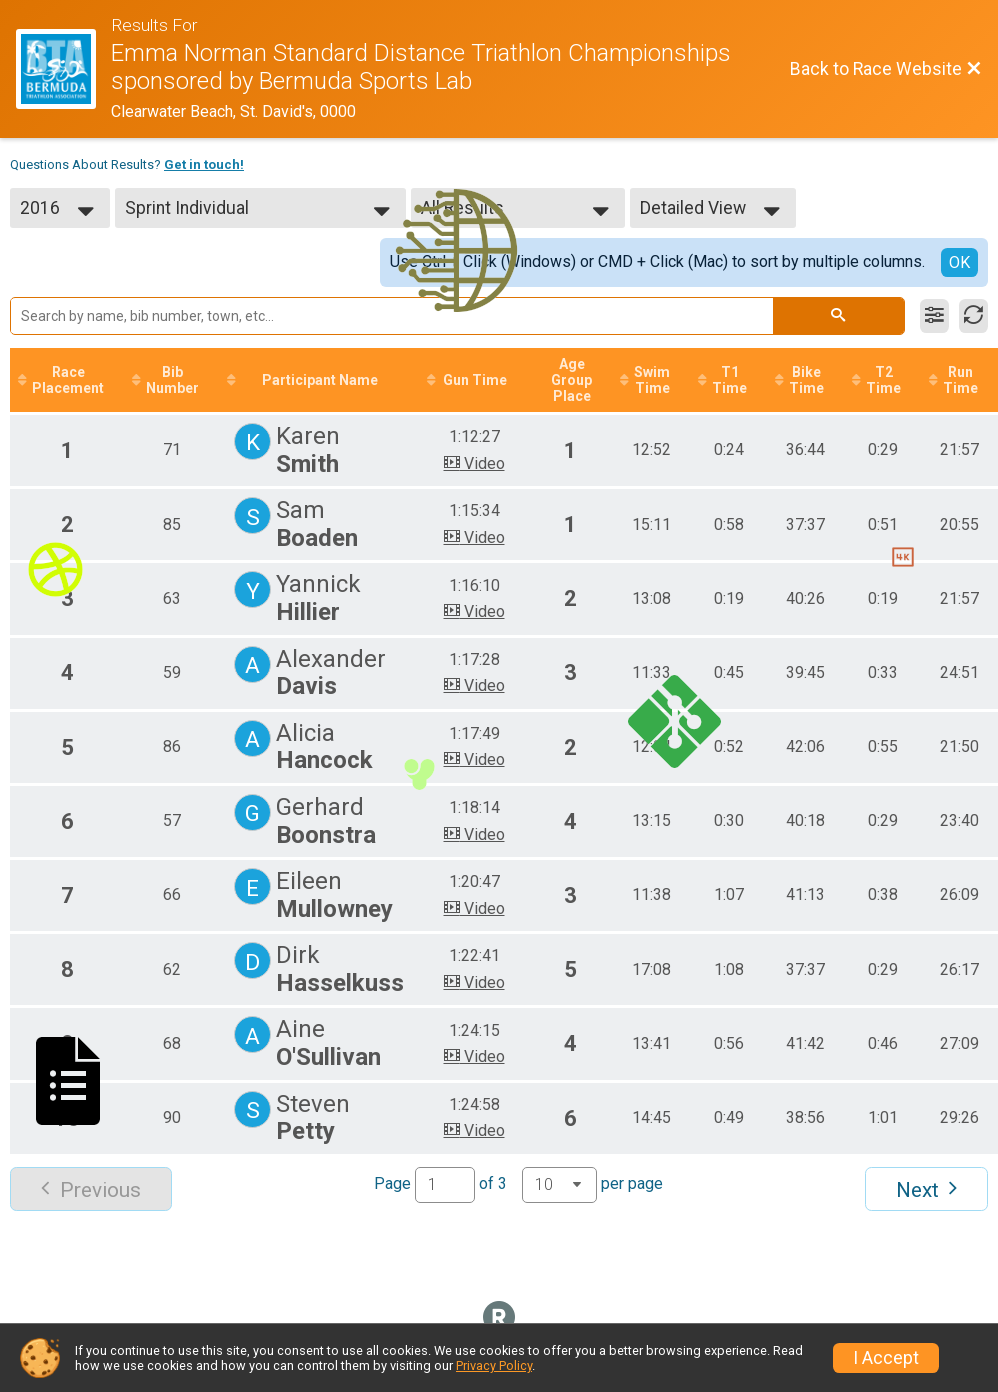 Image resolution: width=998 pixels, height=1392 pixels. I want to click on visit dribbble profile or portfolio, so click(55, 569).